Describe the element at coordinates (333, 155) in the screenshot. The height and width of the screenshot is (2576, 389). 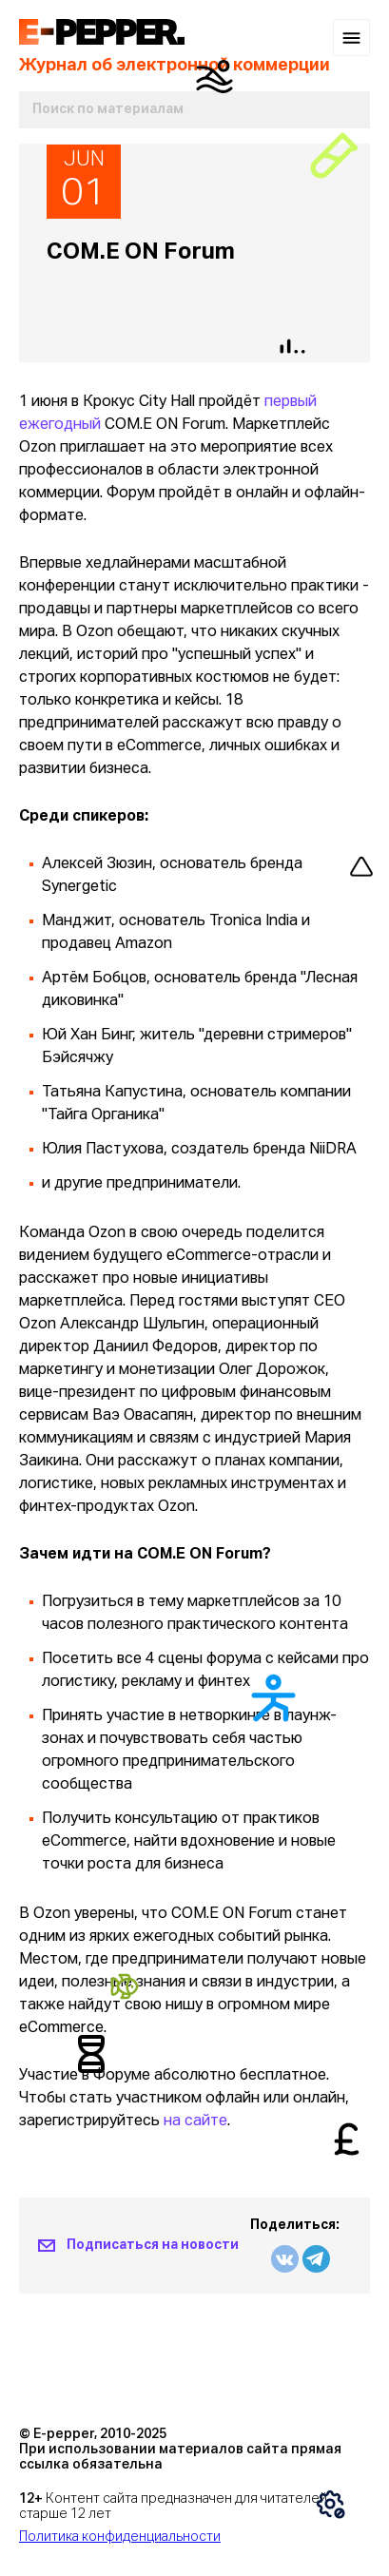
I see `access lab or test results` at that location.